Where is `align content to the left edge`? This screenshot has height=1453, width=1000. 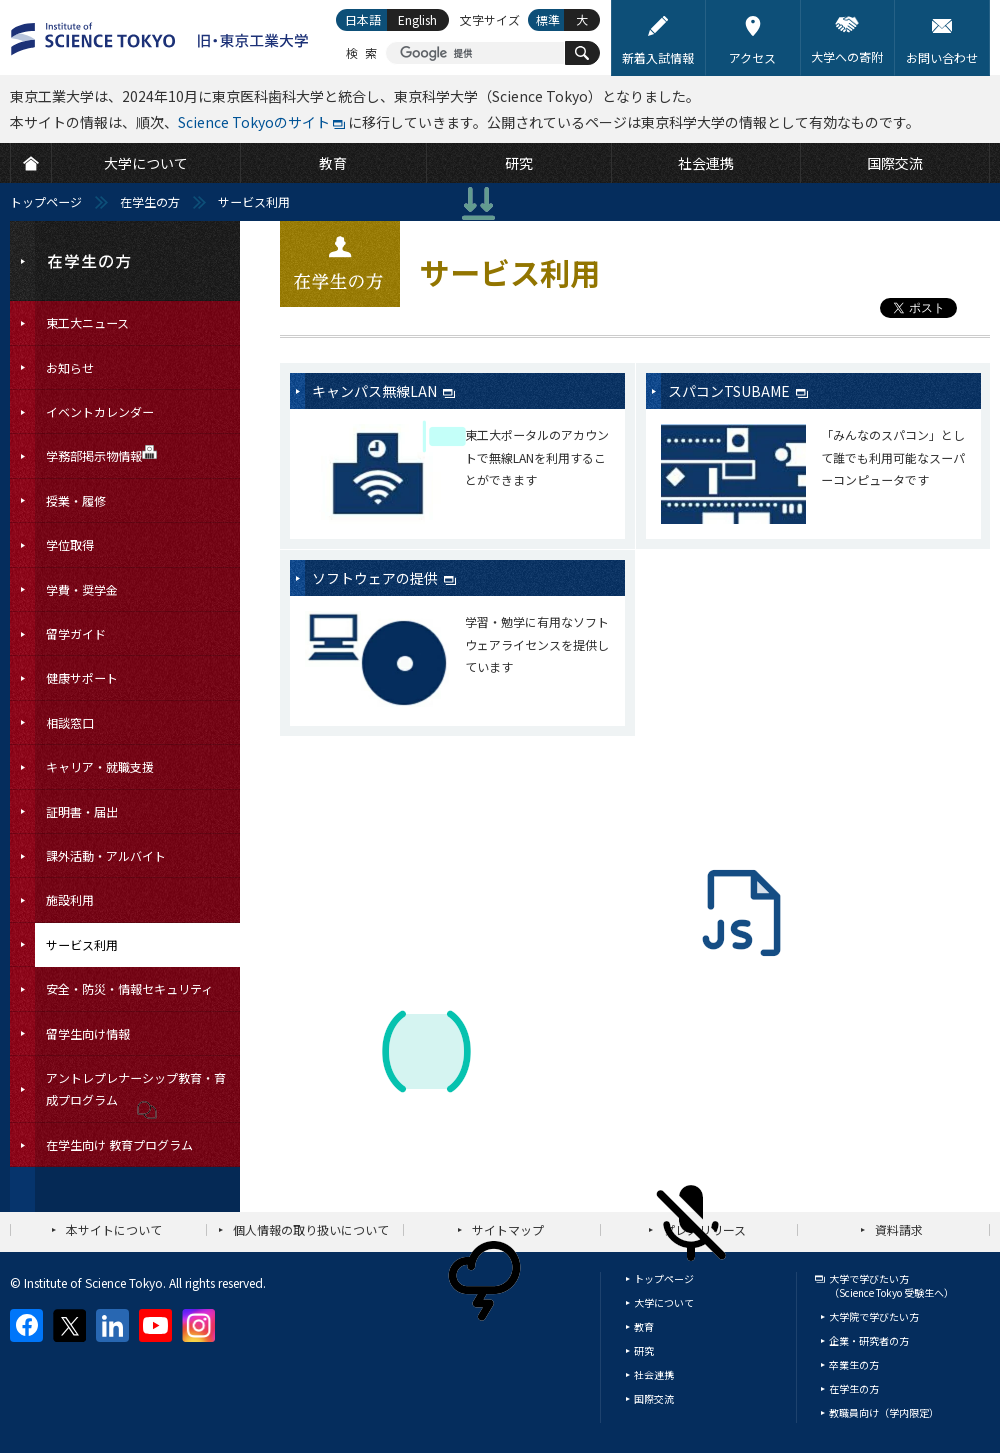
align content to the left edge is located at coordinates (443, 436).